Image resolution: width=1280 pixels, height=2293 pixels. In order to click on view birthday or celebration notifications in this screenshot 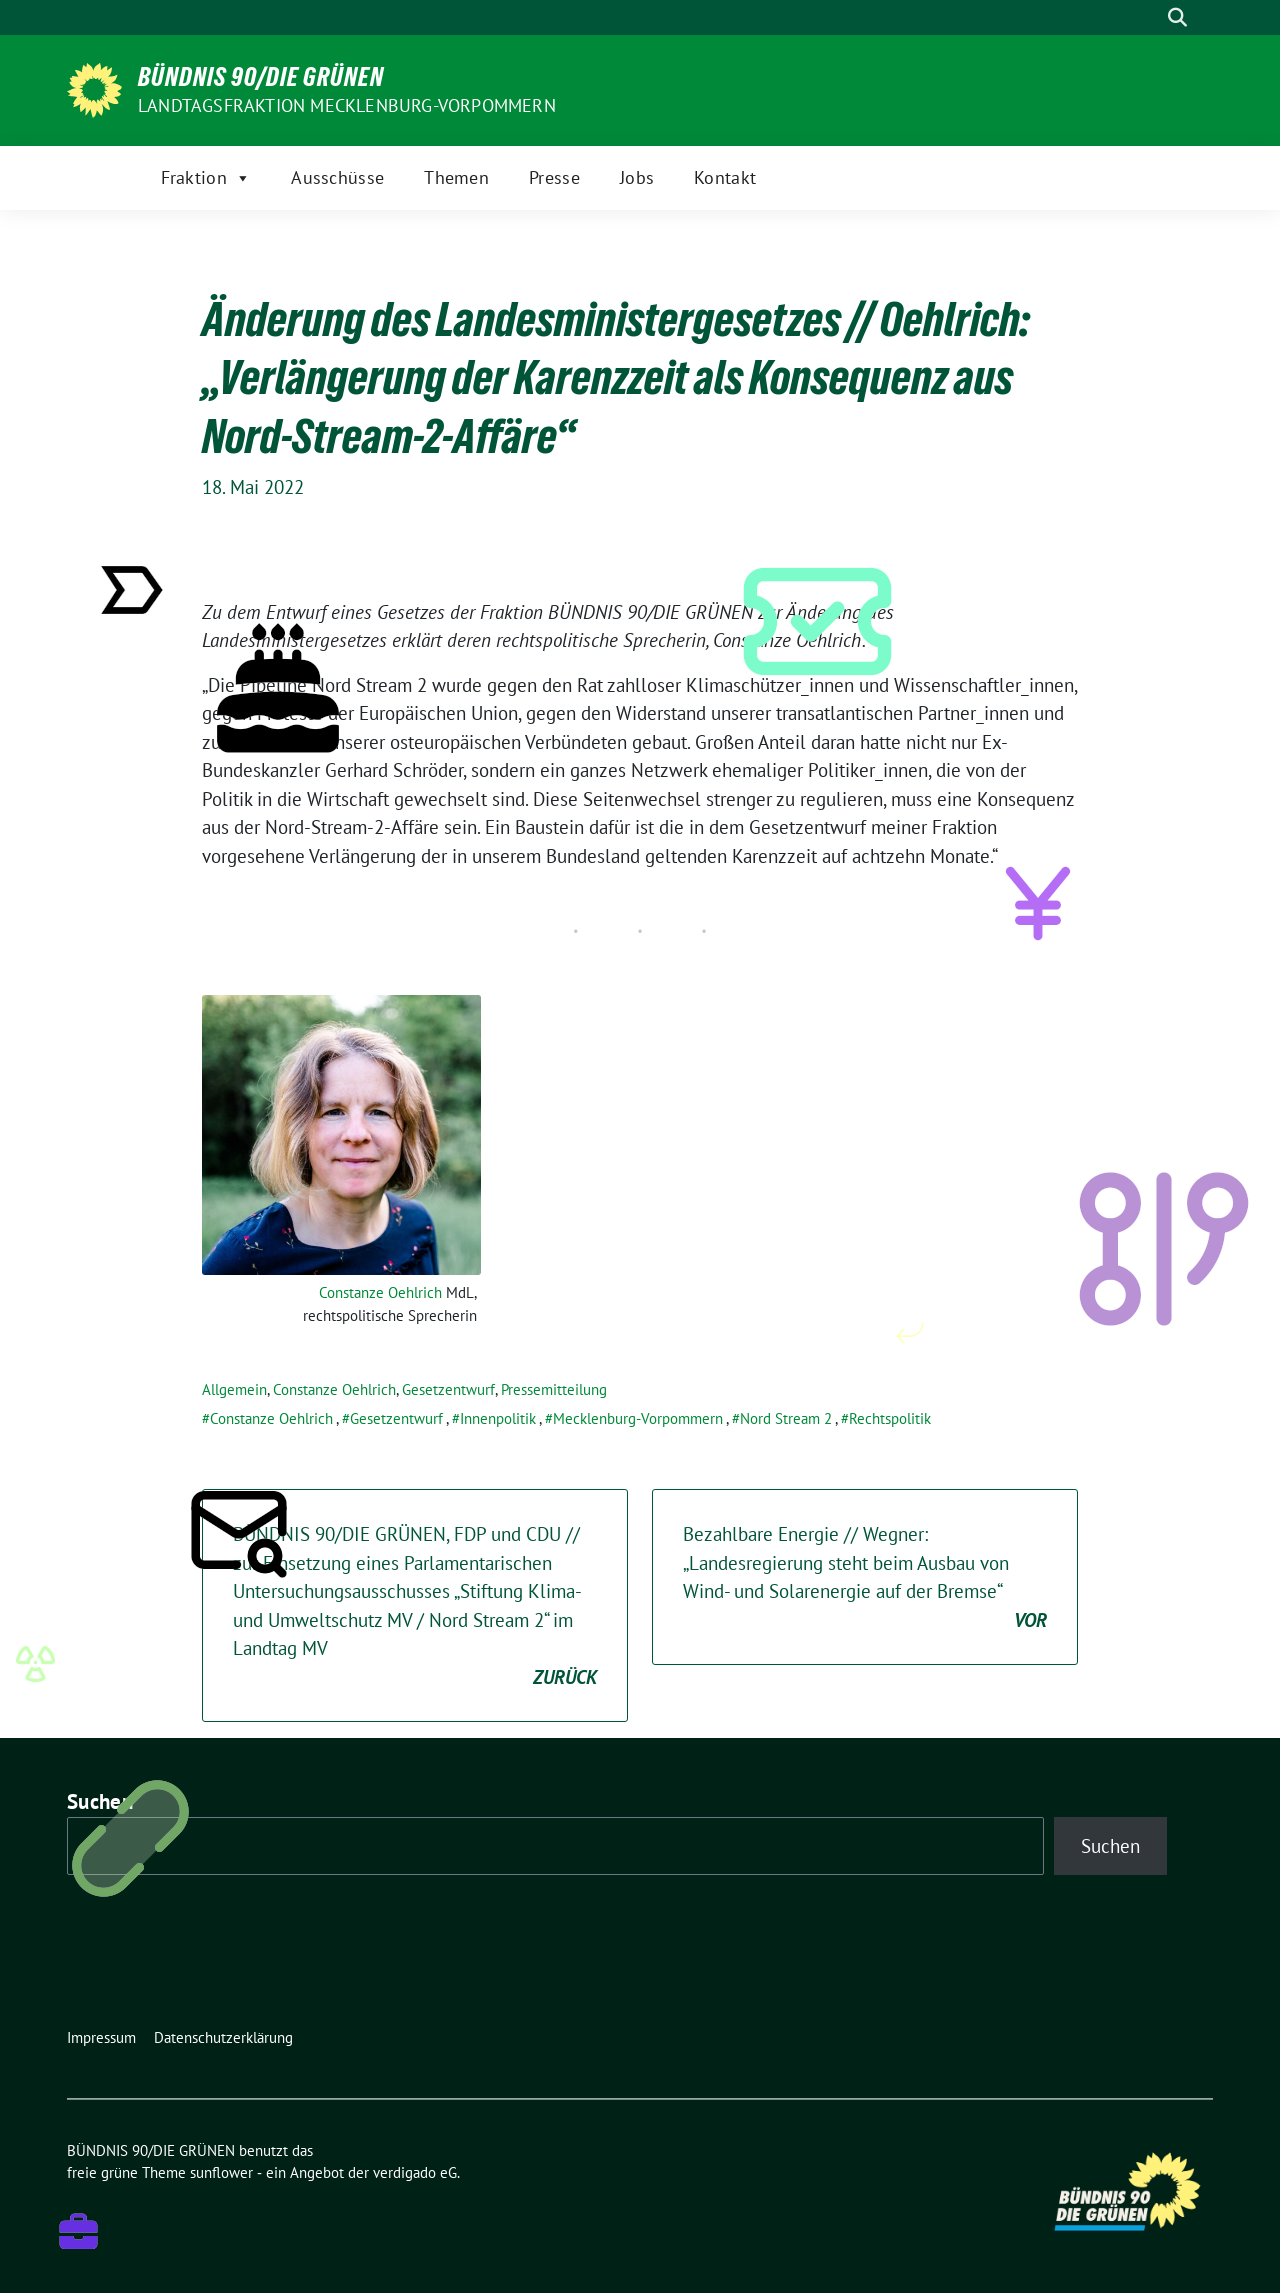, I will do `click(278, 687)`.